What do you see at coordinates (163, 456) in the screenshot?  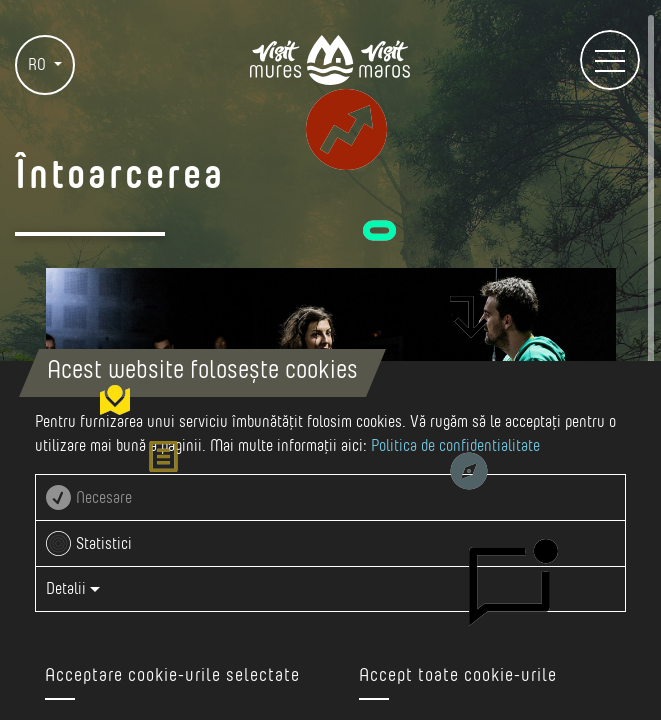 I see `view file list or document directory` at bounding box center [163, 456].